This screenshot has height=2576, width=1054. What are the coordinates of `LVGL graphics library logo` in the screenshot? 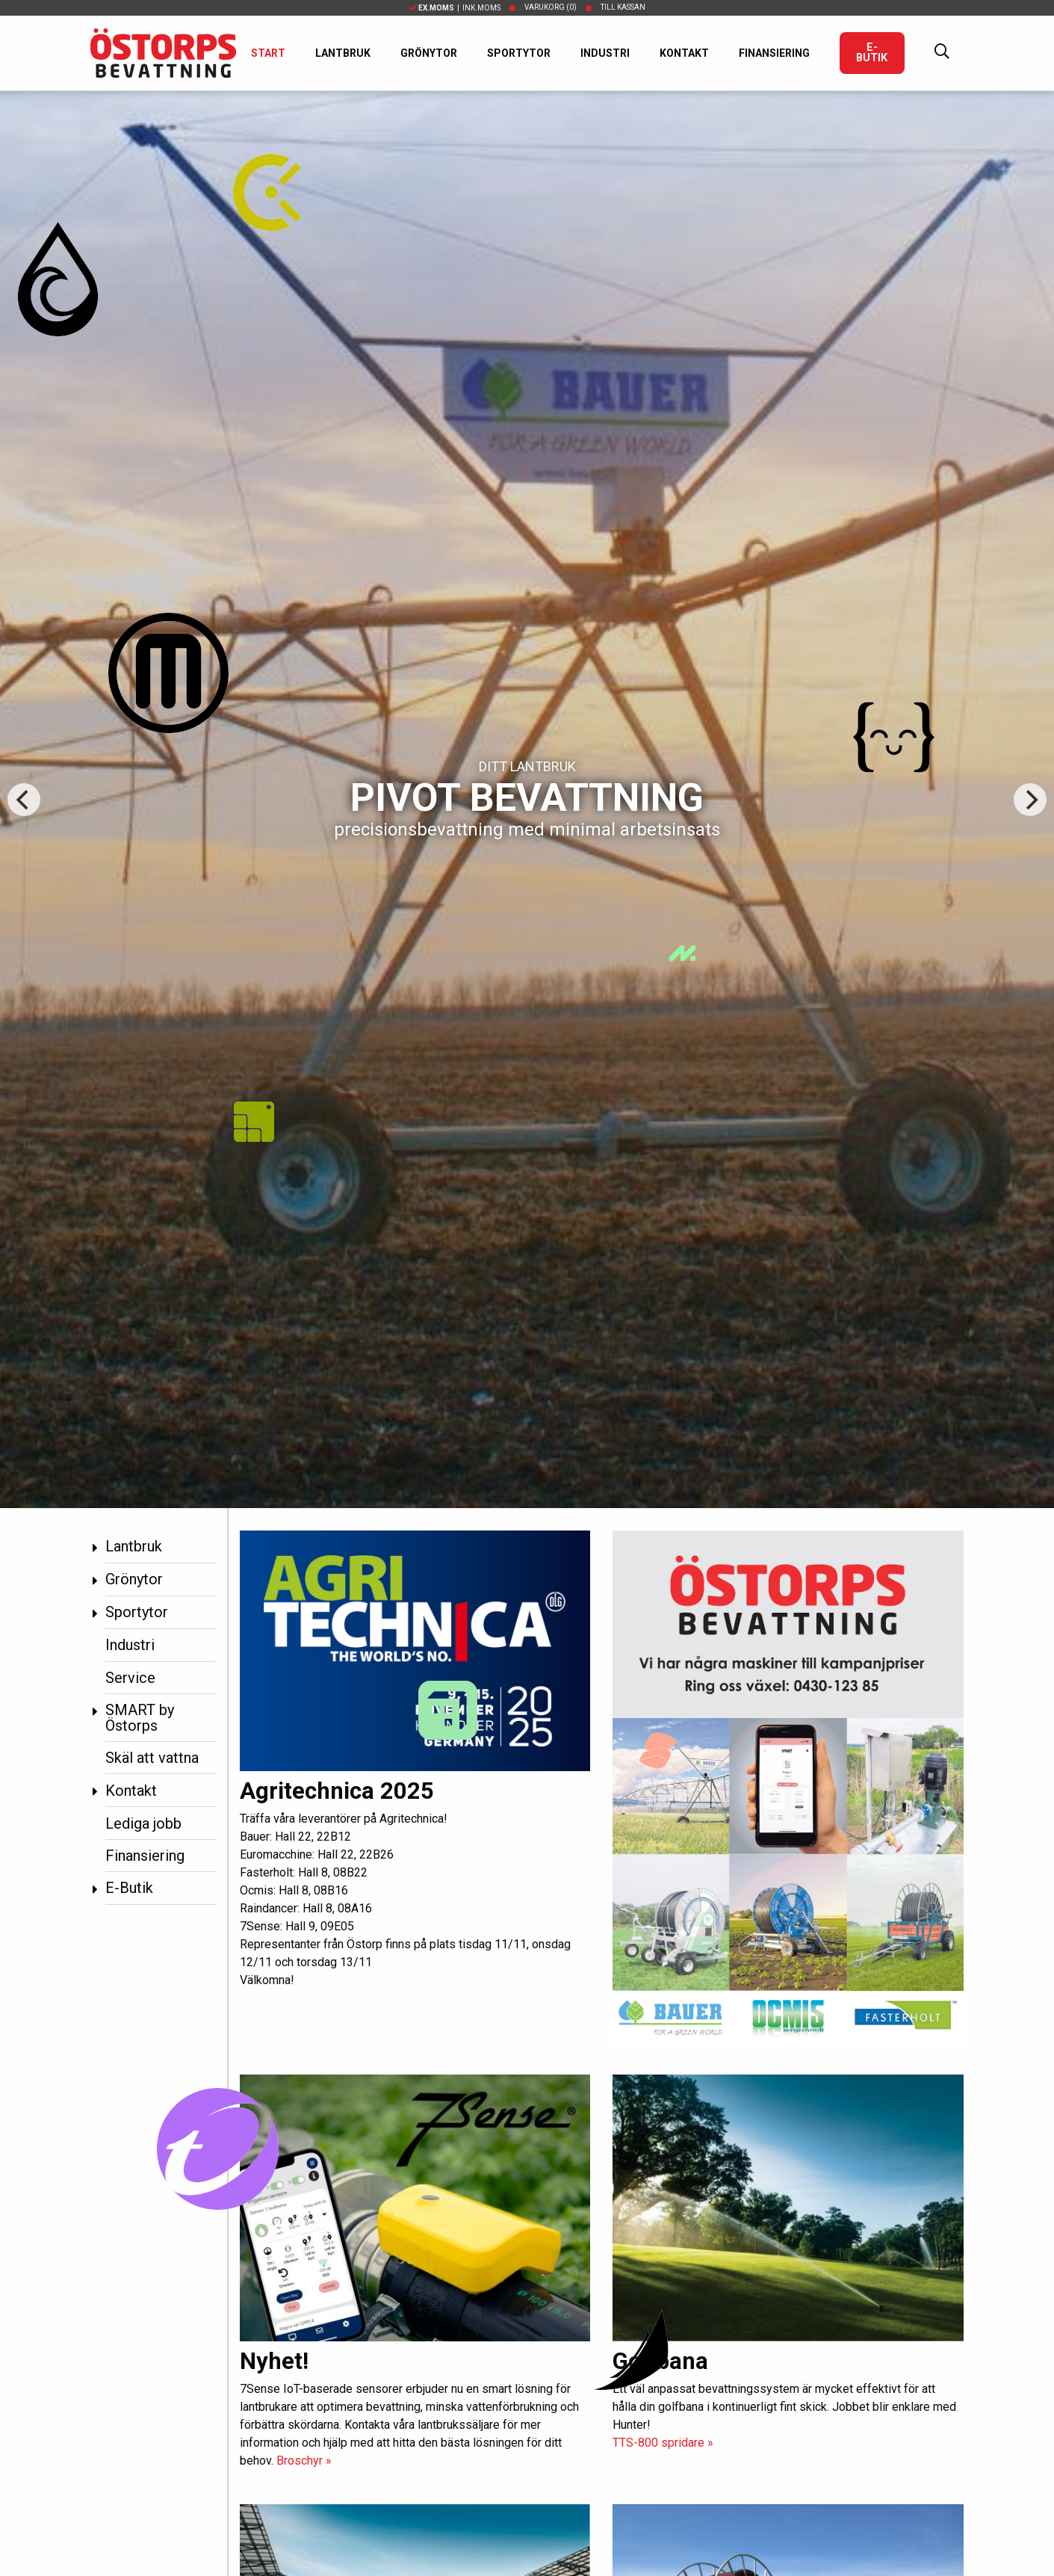 It's located at (254, 1122).